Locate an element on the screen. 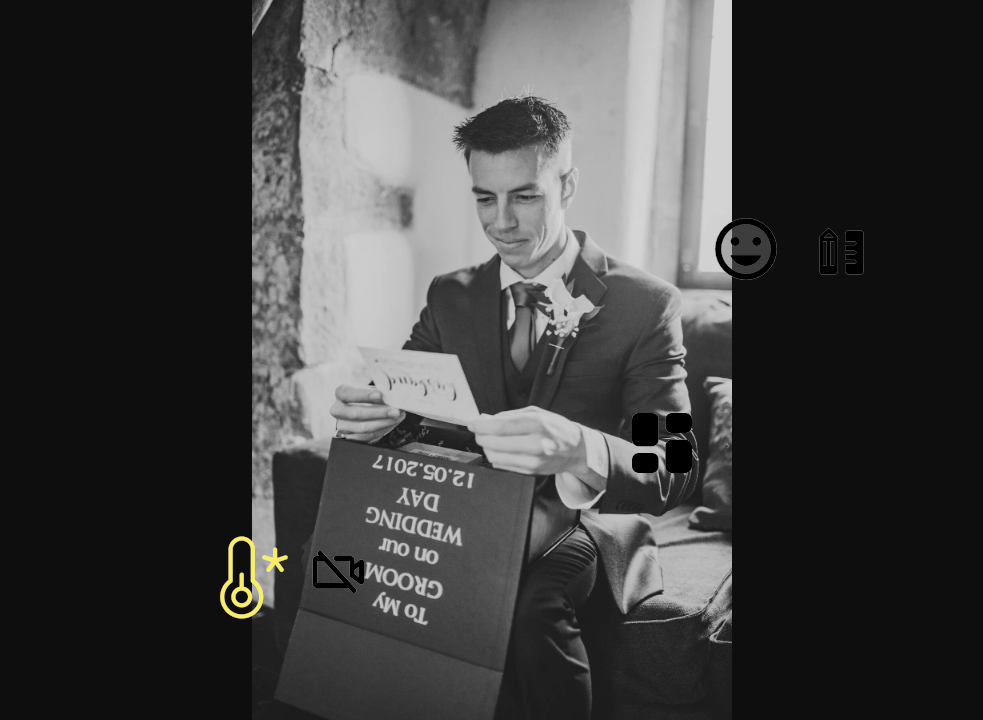 This screenshot has width=983, height=720. open dashboard view is located at coordinates (662, 443).